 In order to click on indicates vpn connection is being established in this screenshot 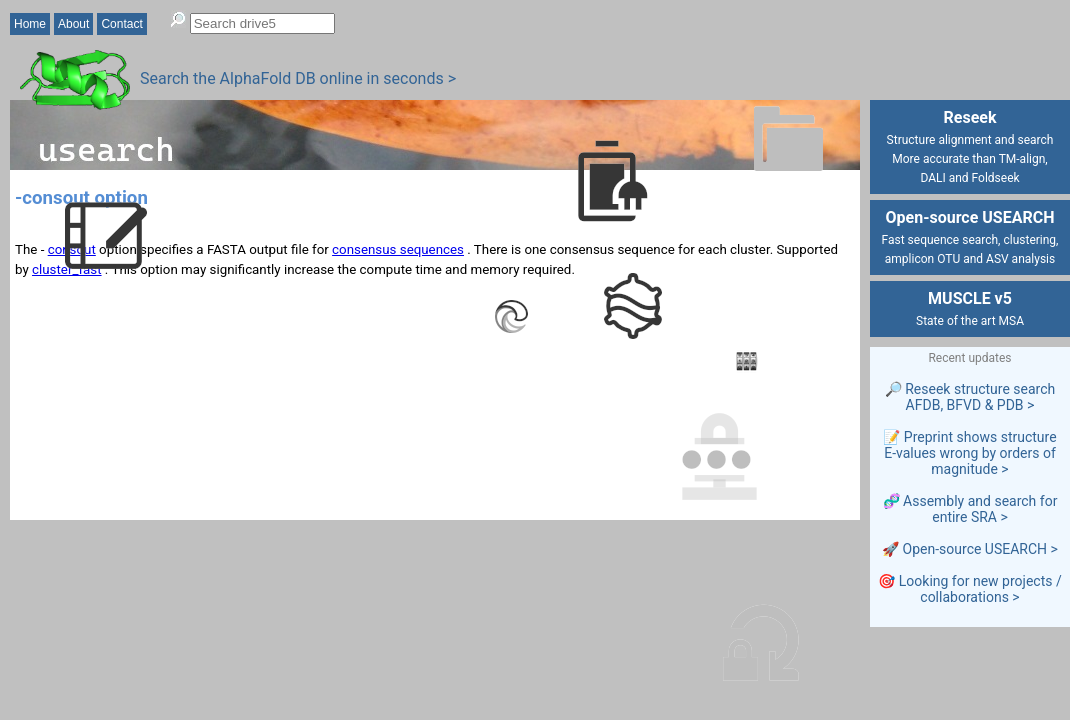, I will do `click(719, 456)`.